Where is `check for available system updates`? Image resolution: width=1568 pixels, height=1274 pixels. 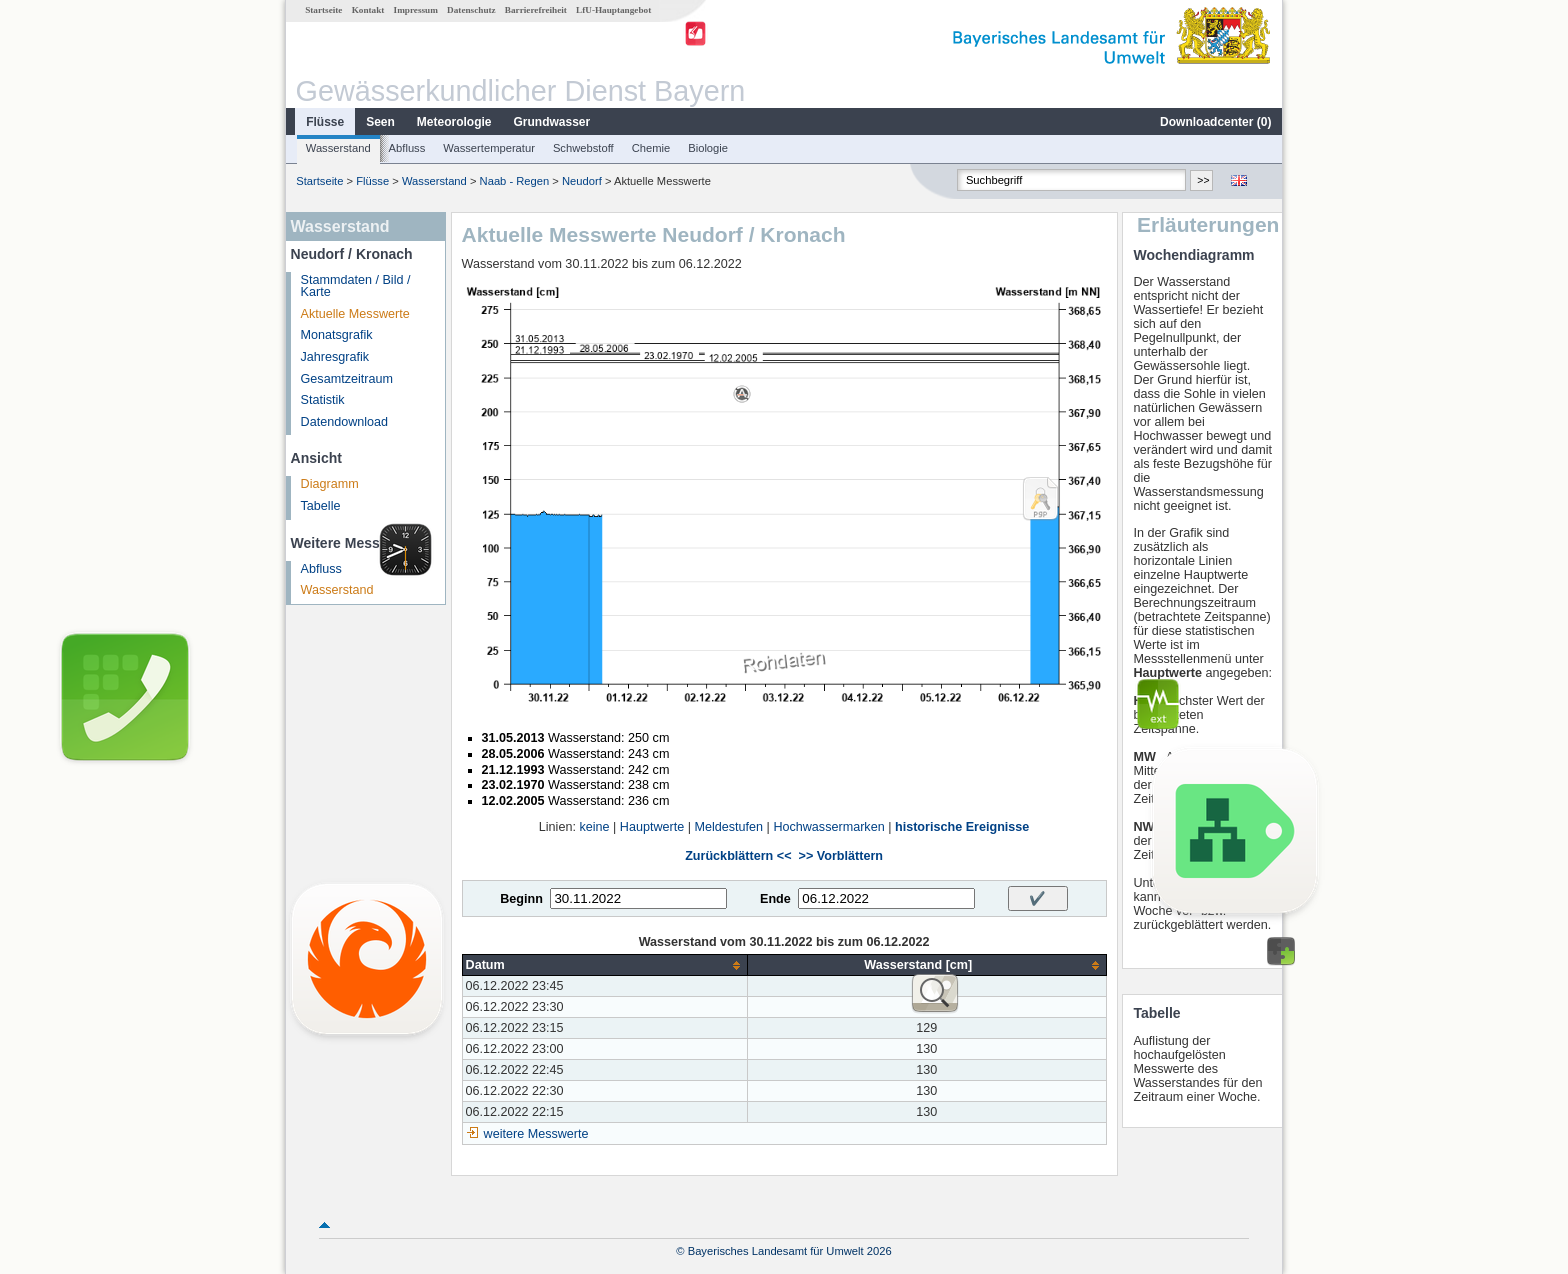 check for available system updates is located at coordinates (742, 394).